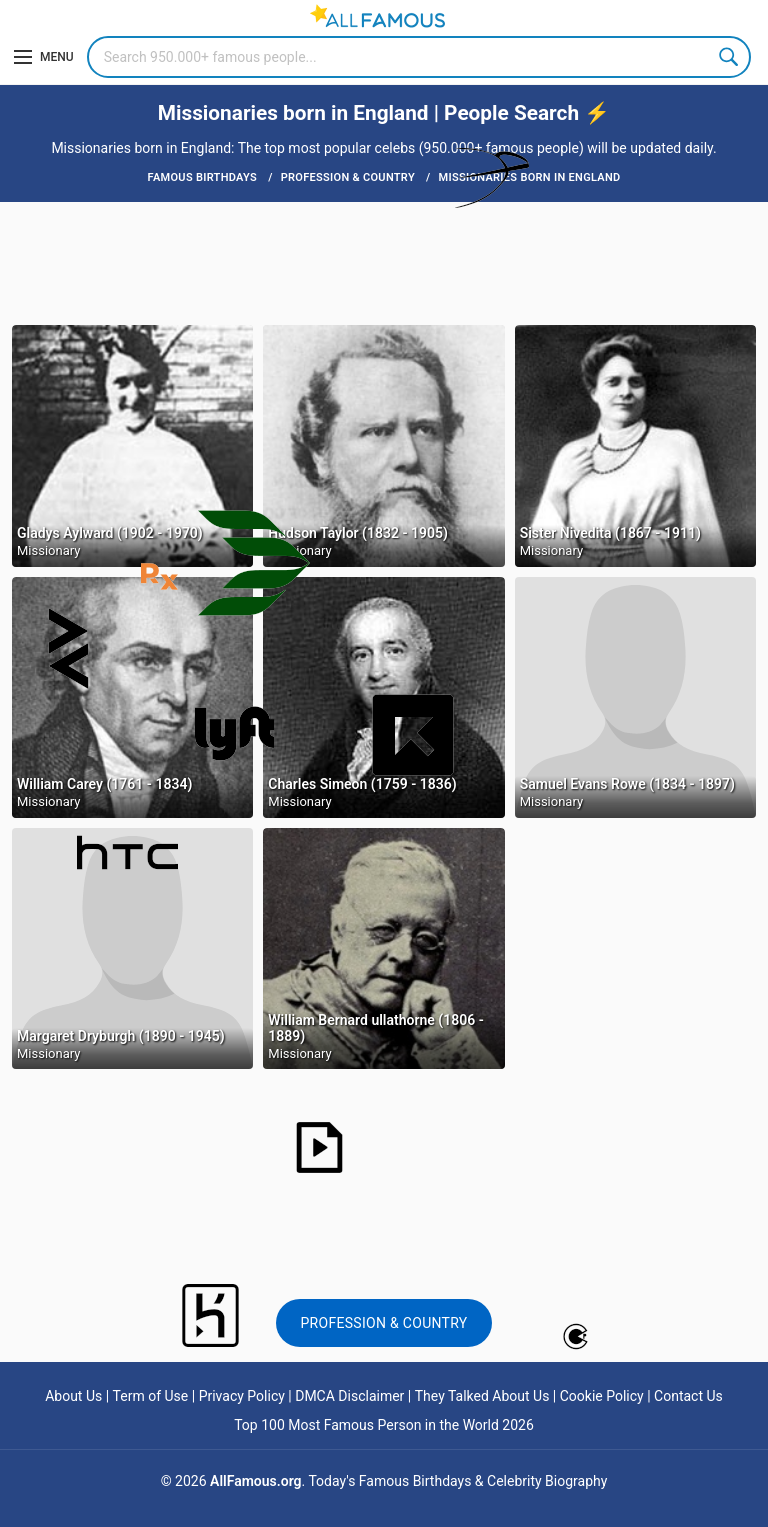 This screenshot has height=1527, width=768. What do you see at coordinates (575, 1336) in the screenshot?
I see `codiepie brand logo` at bounding box center [575, 1336].